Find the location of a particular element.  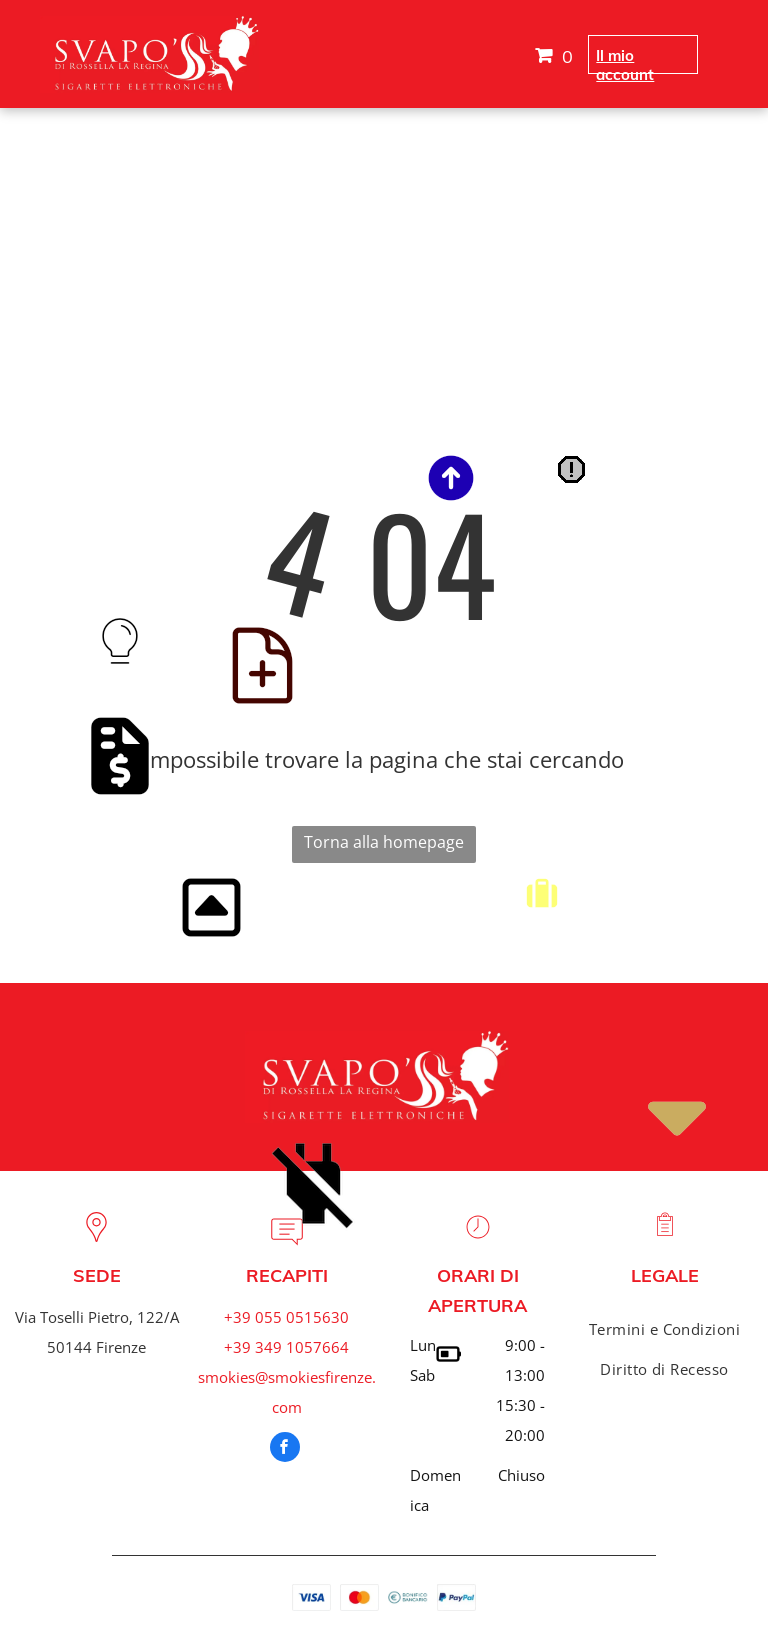

view tips or helpful suggestions is located at coordinates (120, 641).